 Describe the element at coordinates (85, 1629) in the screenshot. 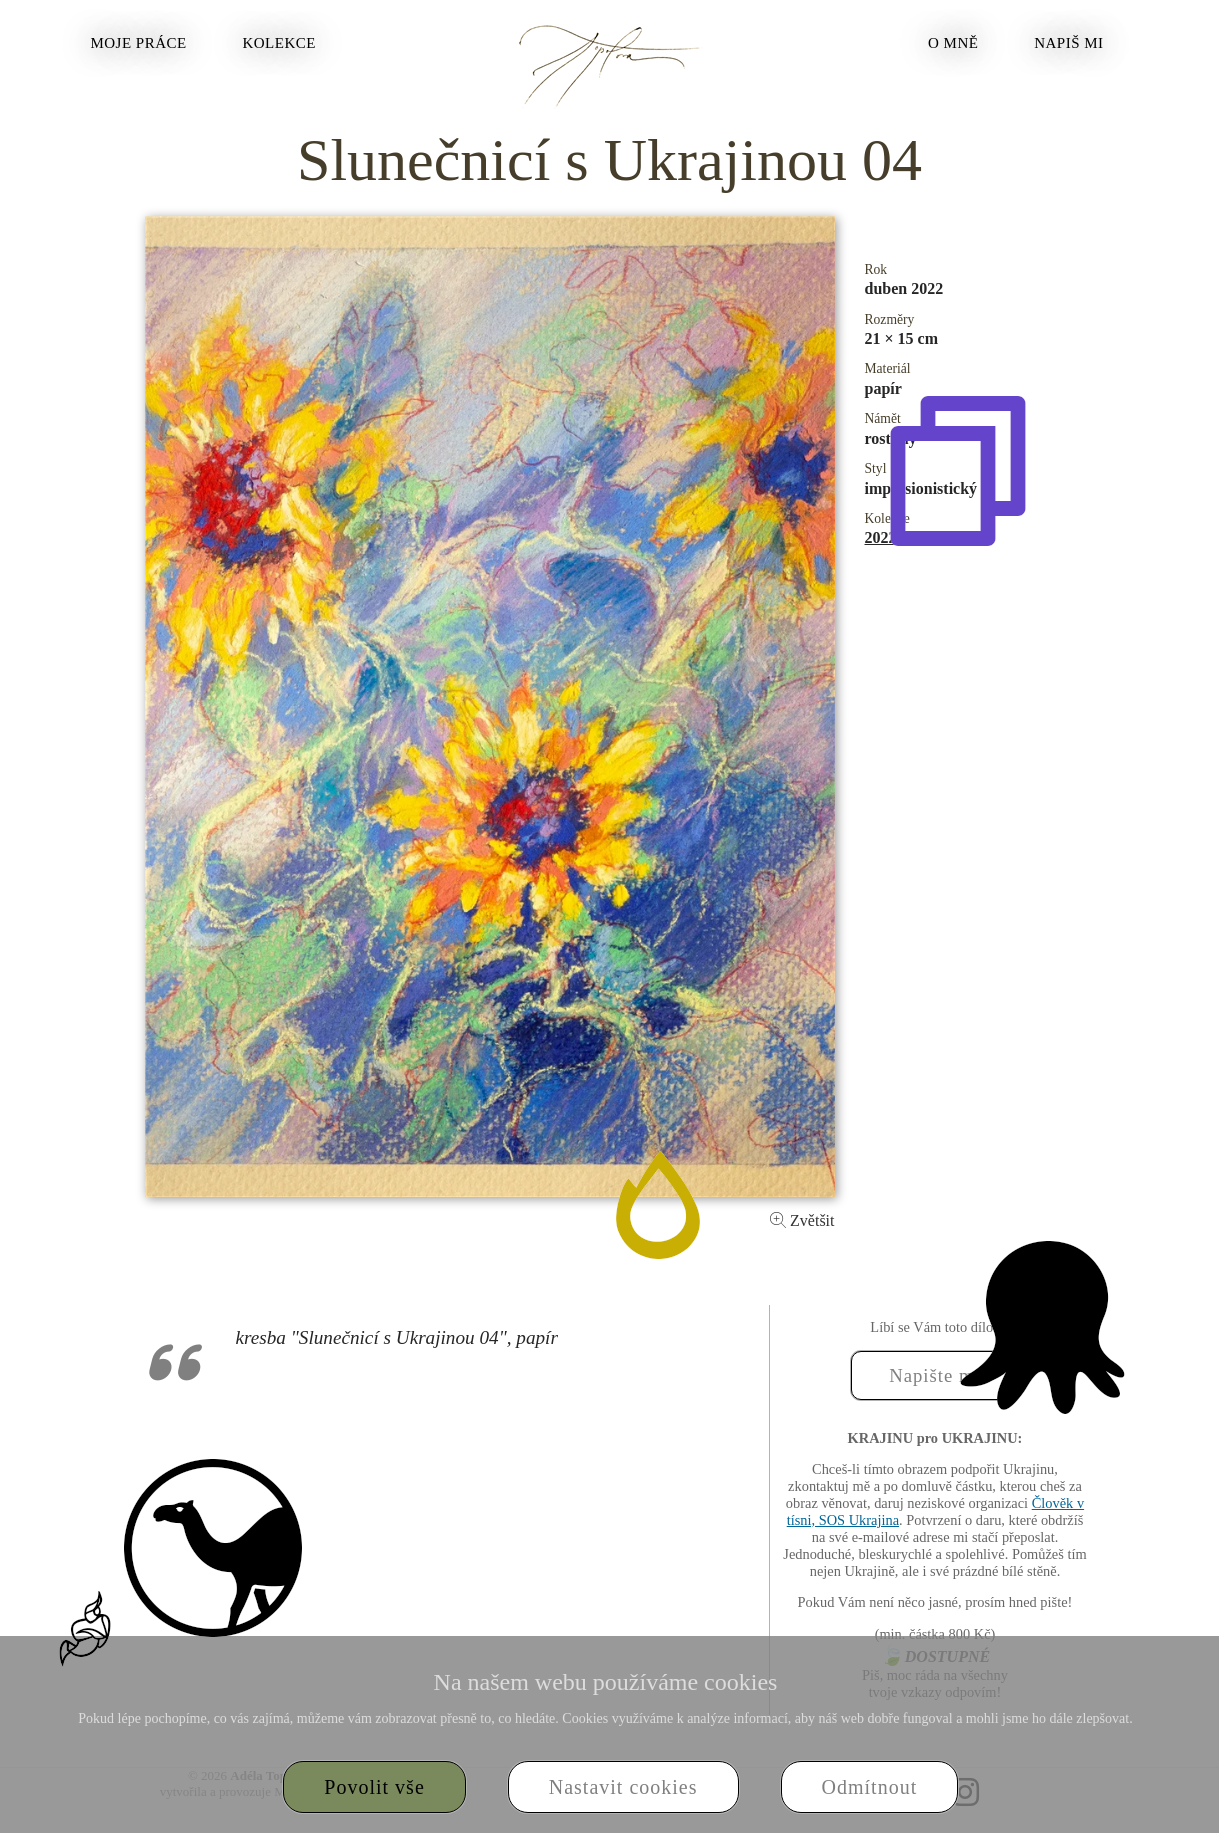

I see `open jitsi video conferencing app` at that location.